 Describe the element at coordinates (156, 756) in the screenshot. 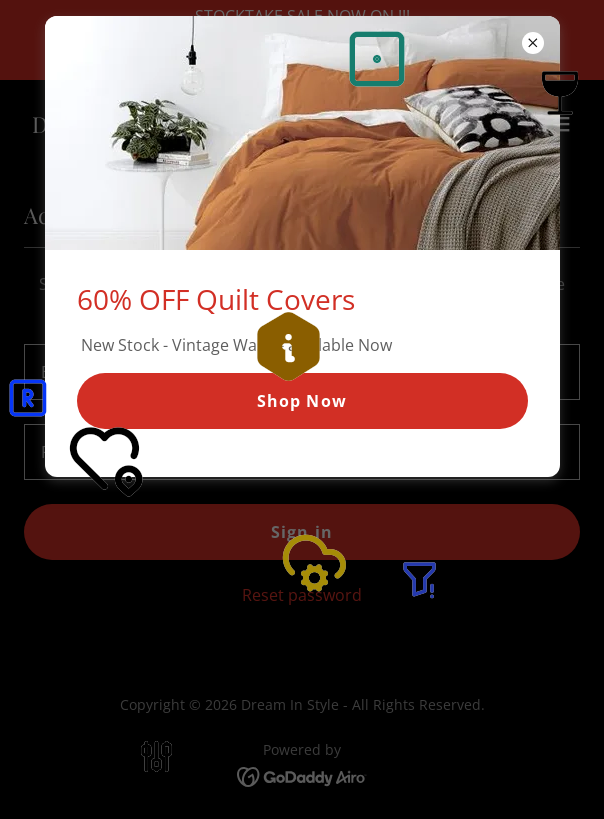

I see `view candlestick chart for stock or crypto data` at that location.